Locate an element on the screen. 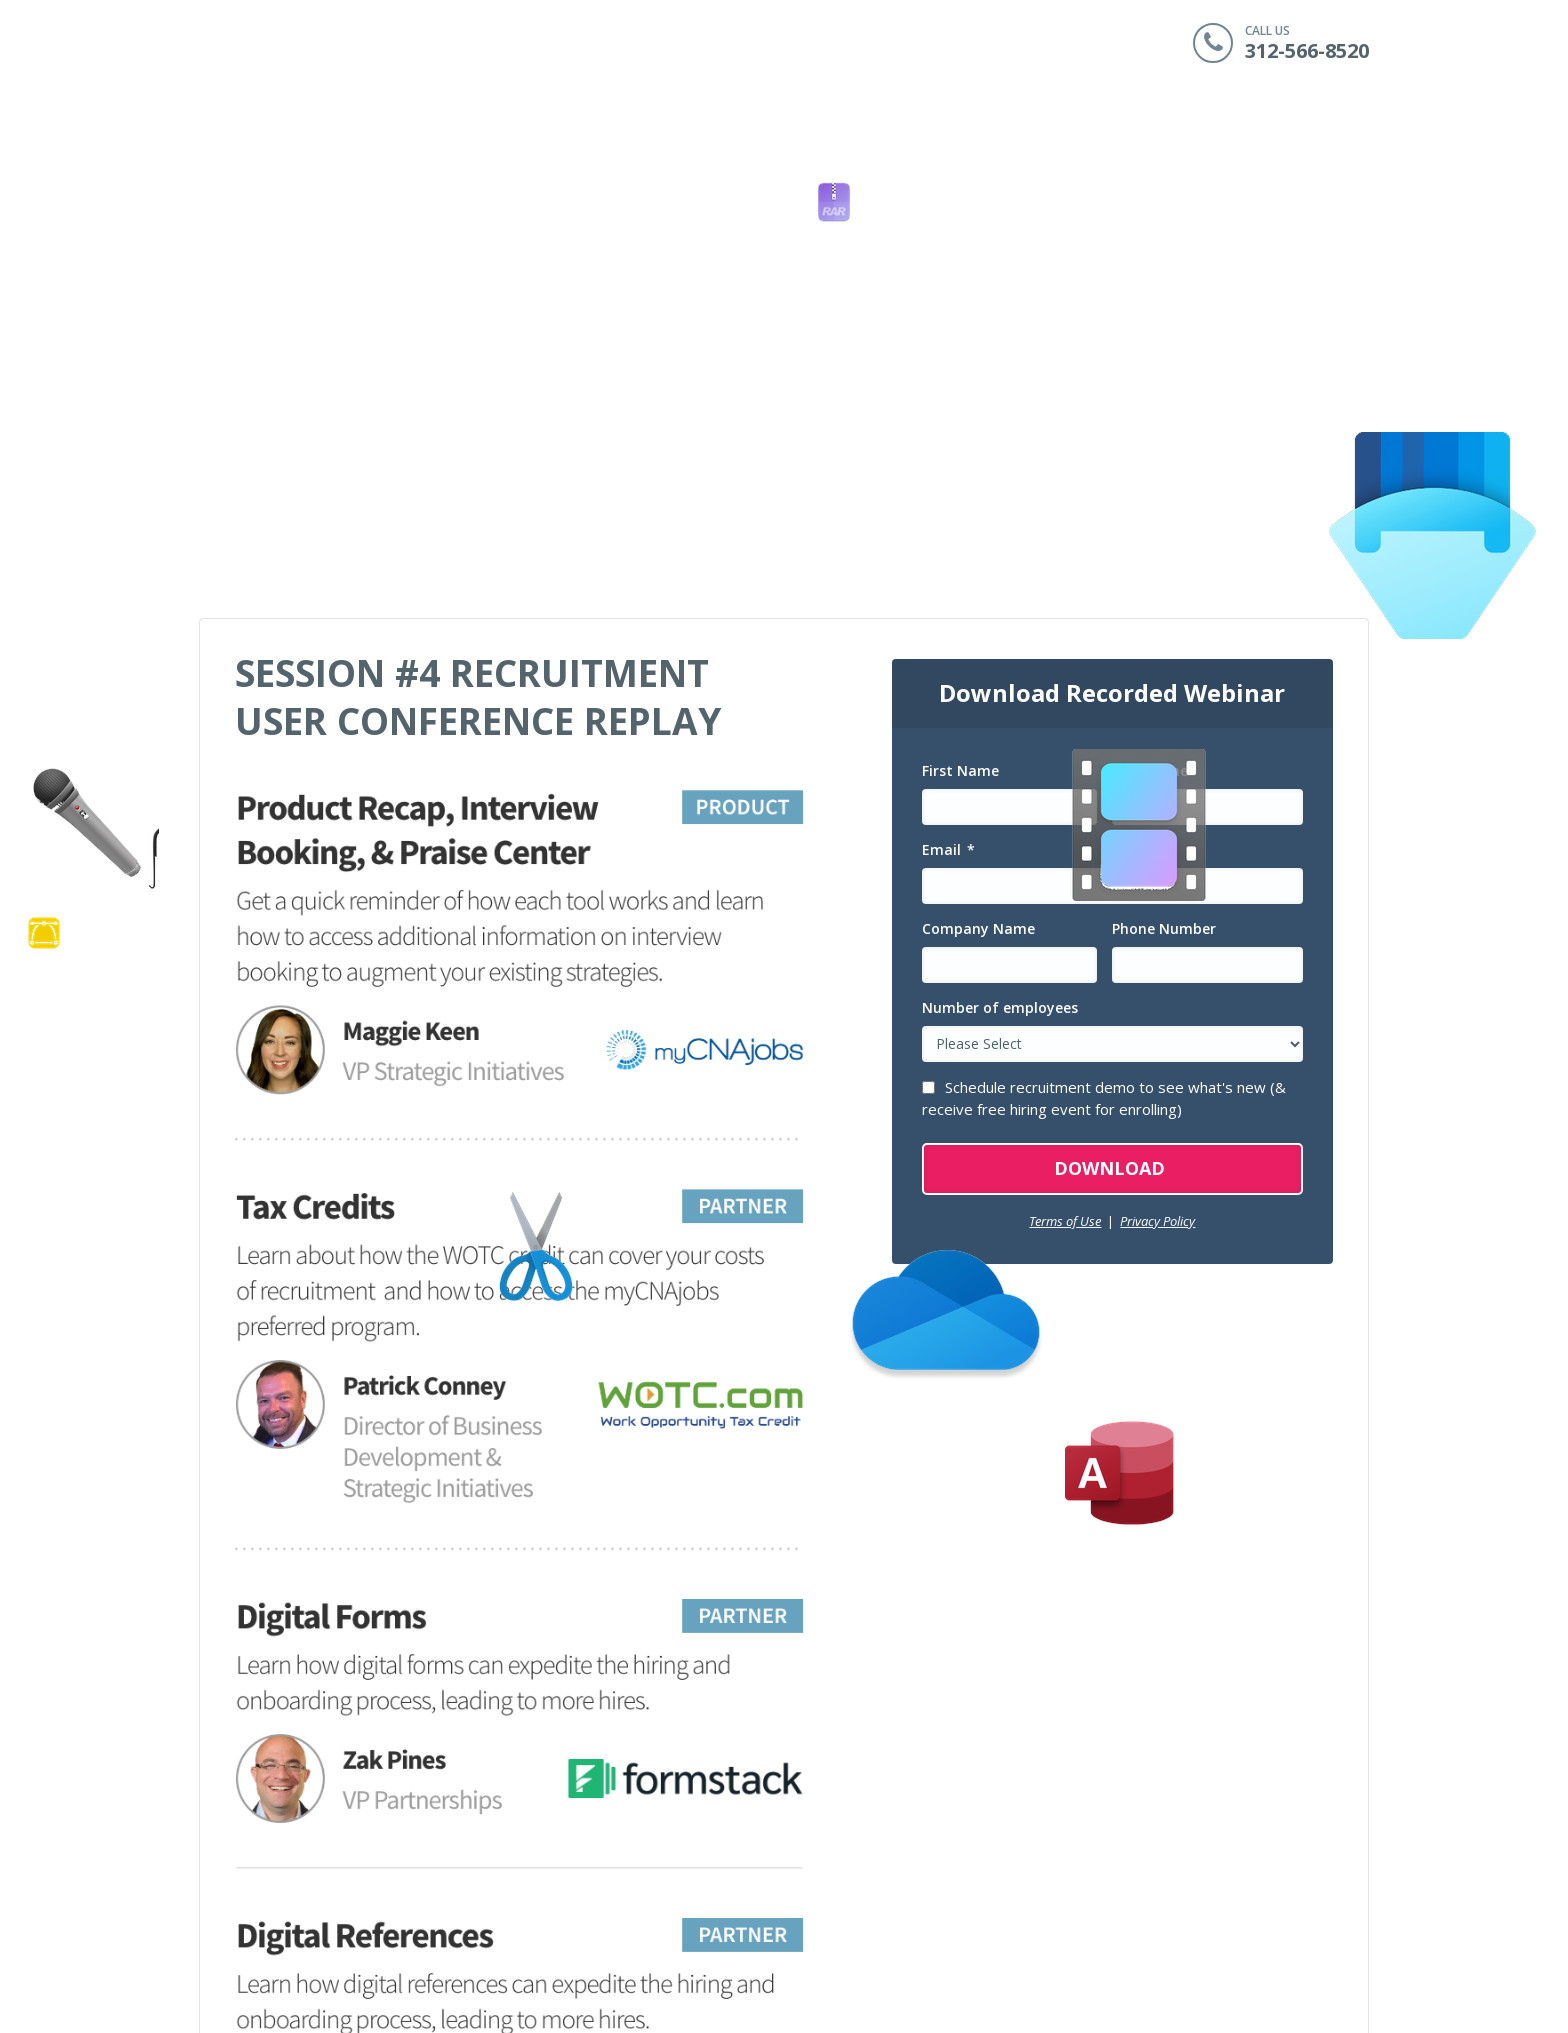 This screenshot has width=1568, height=2033. cut selected content to clipboard is located at coordinates (537, 1246).